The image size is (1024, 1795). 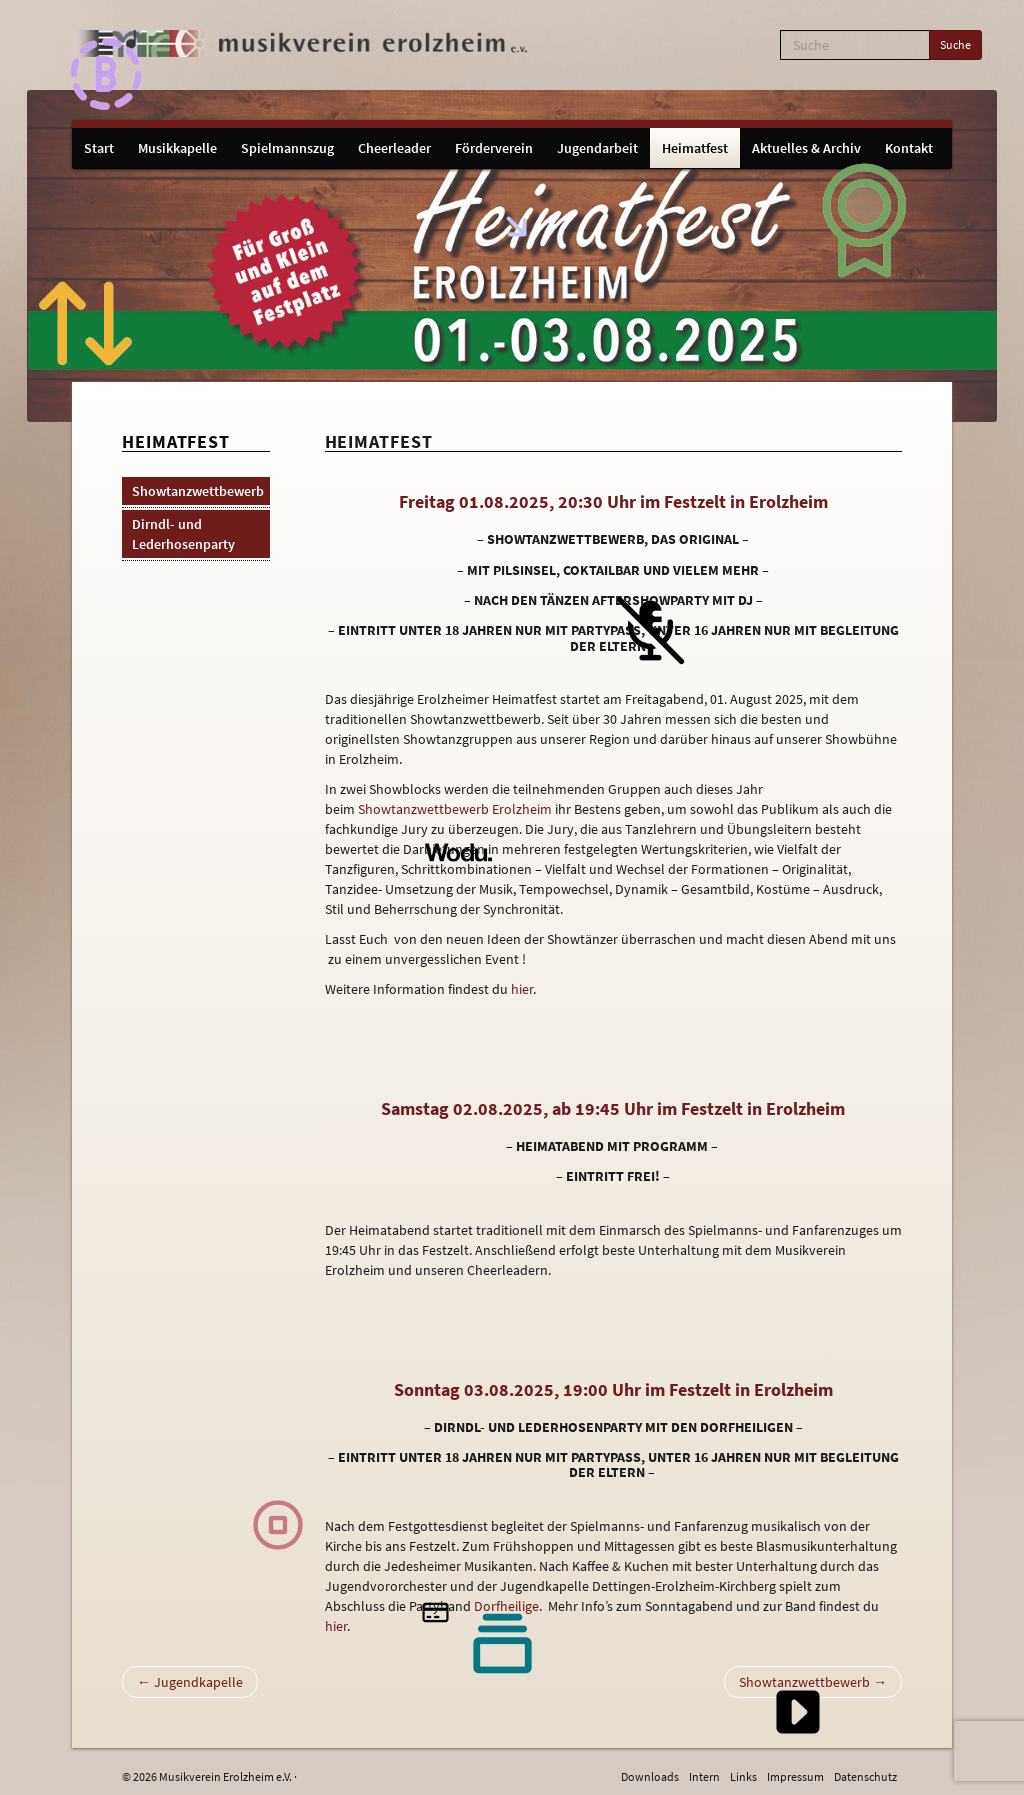 What do you see at coordinates (798, 1712) in the screenshot?
I see `play media or start video` at bounding box center [798, 1712].